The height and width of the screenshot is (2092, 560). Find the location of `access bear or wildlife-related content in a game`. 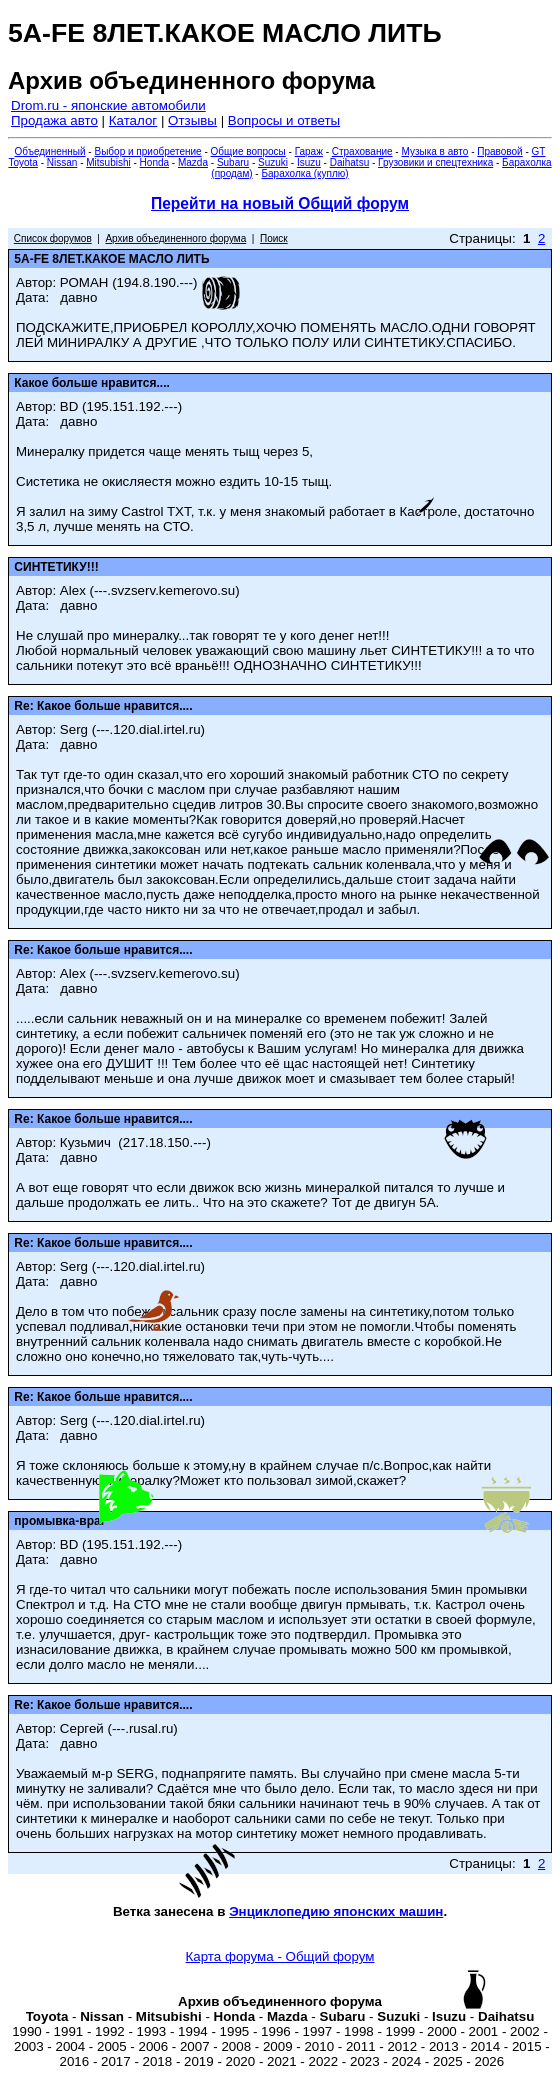

access bear or wildlife-related content in a game is located at coordinates (128, 1497).